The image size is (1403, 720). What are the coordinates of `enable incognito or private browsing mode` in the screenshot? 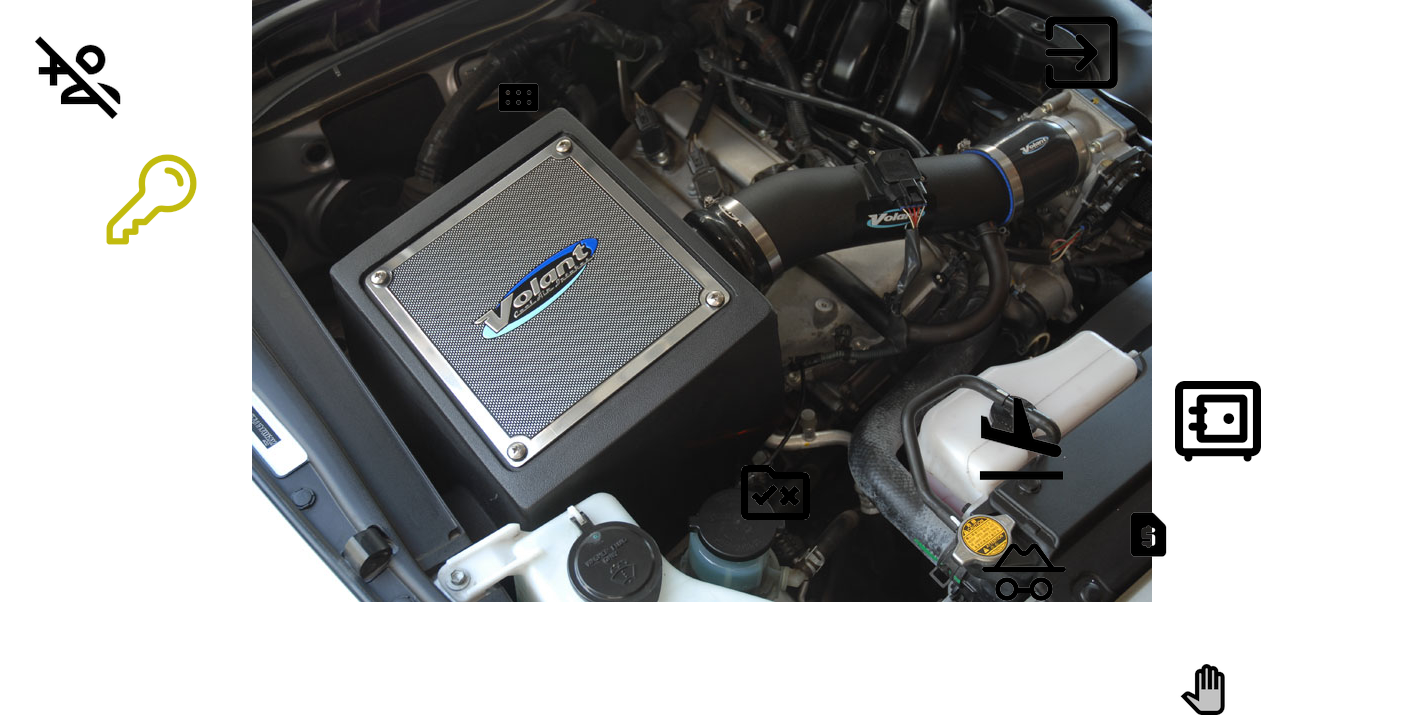 It's located at (1024, 572).